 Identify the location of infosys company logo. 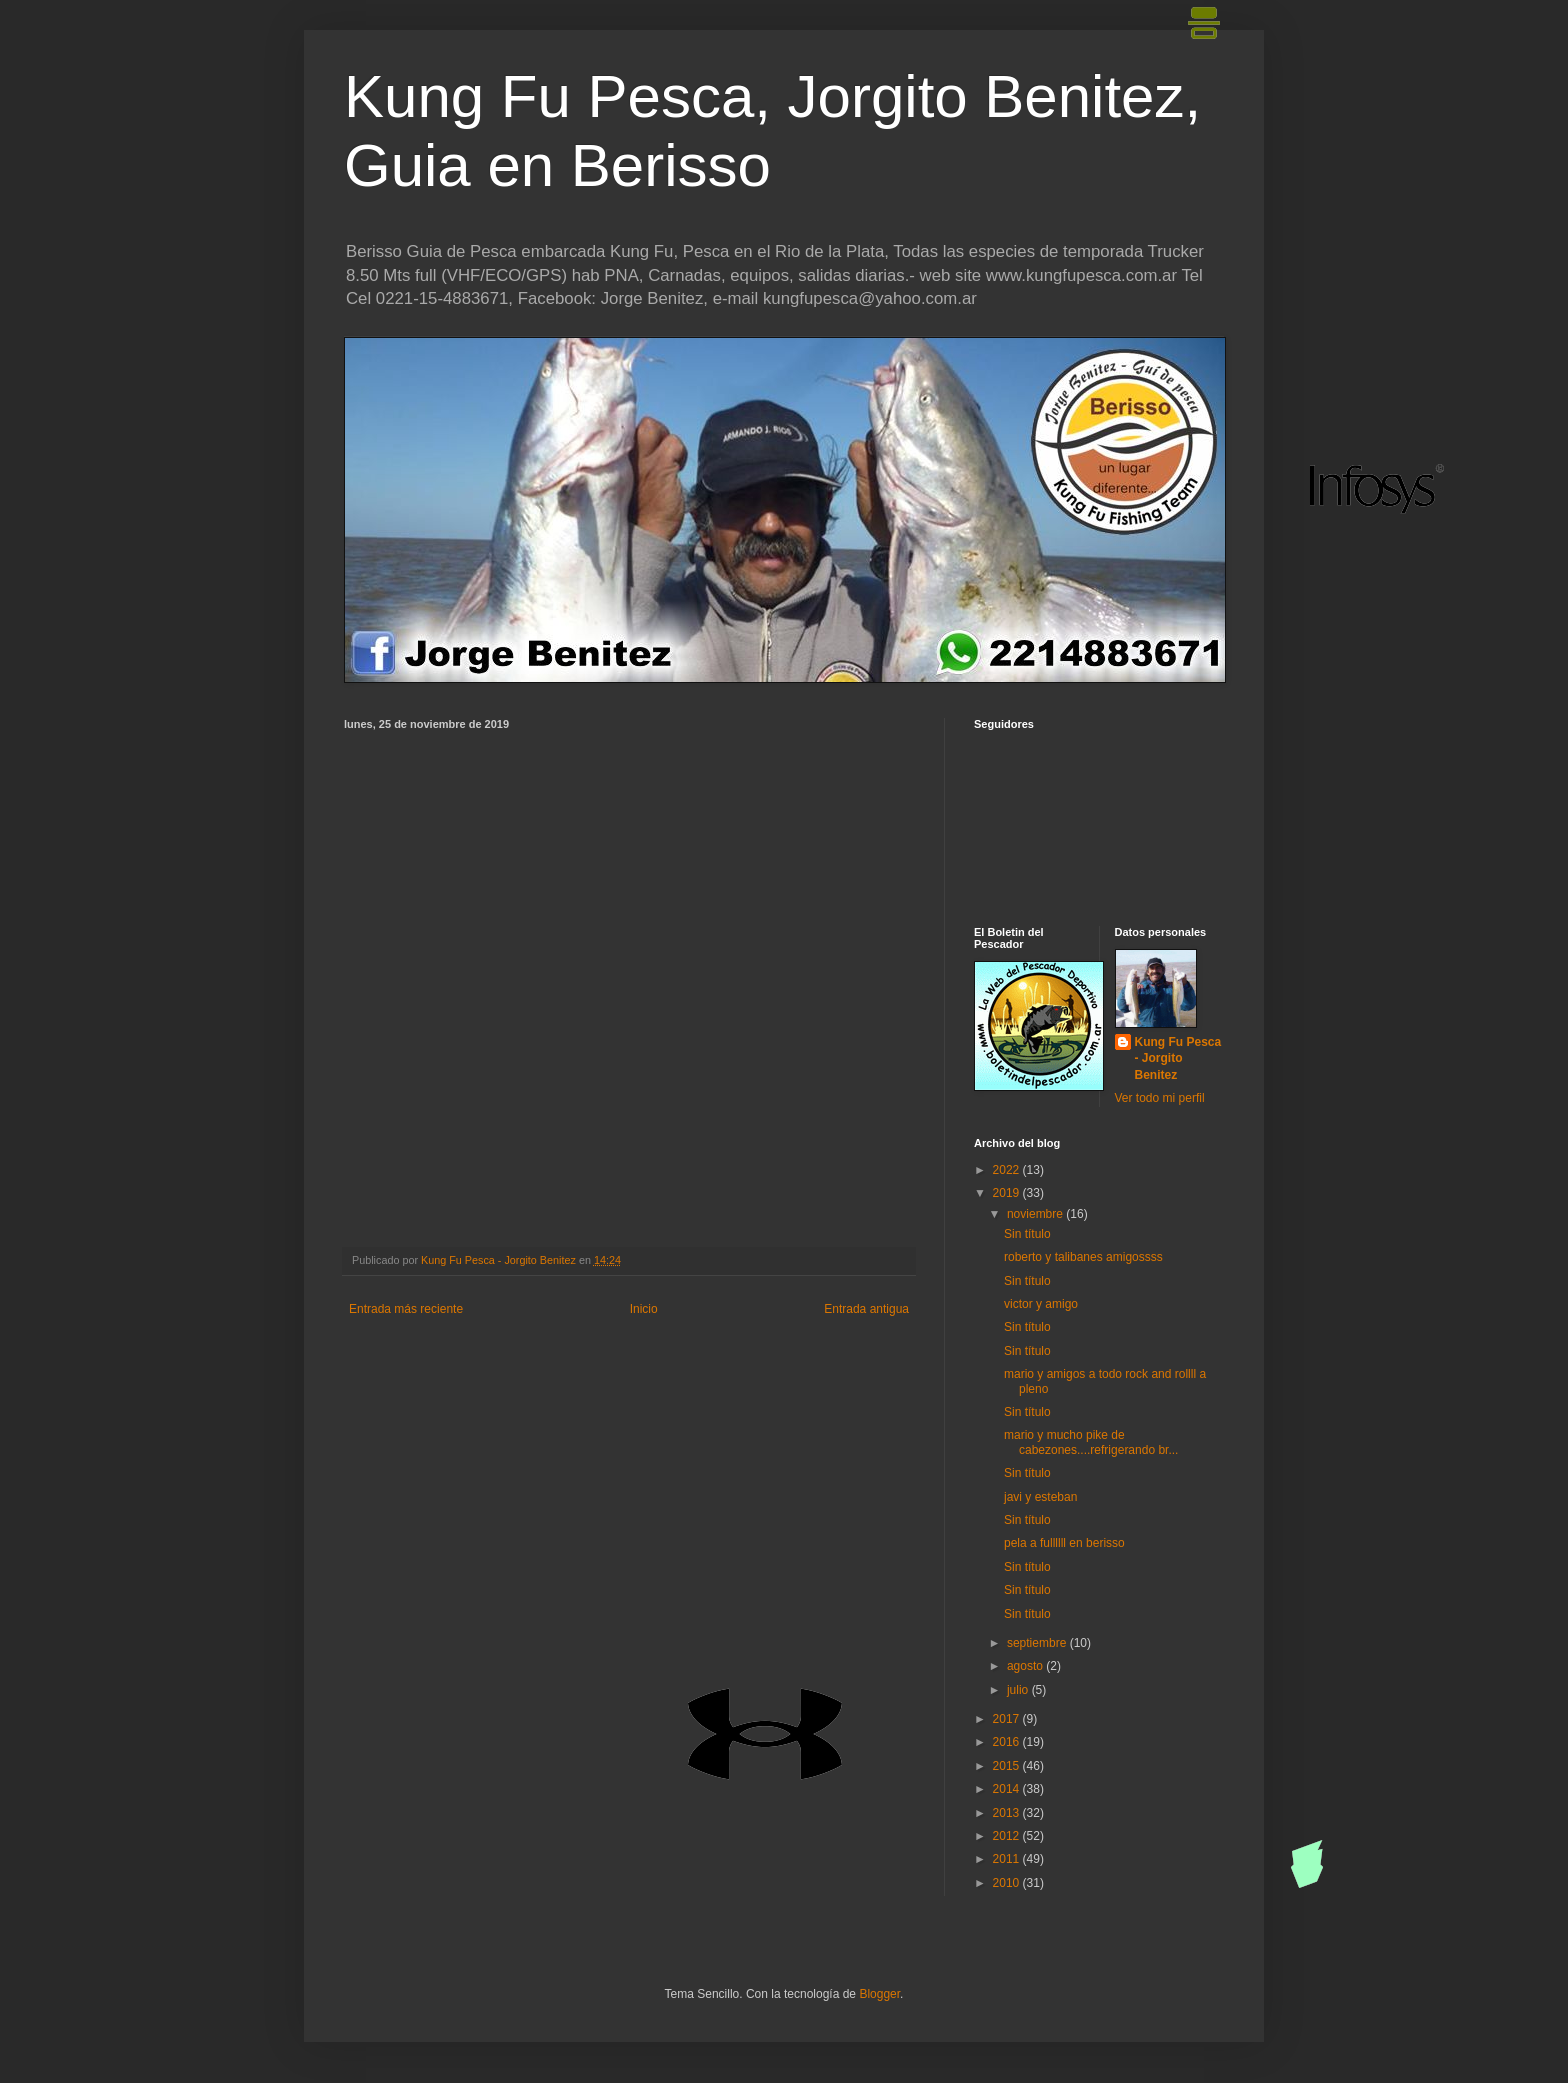
(1377, 489).